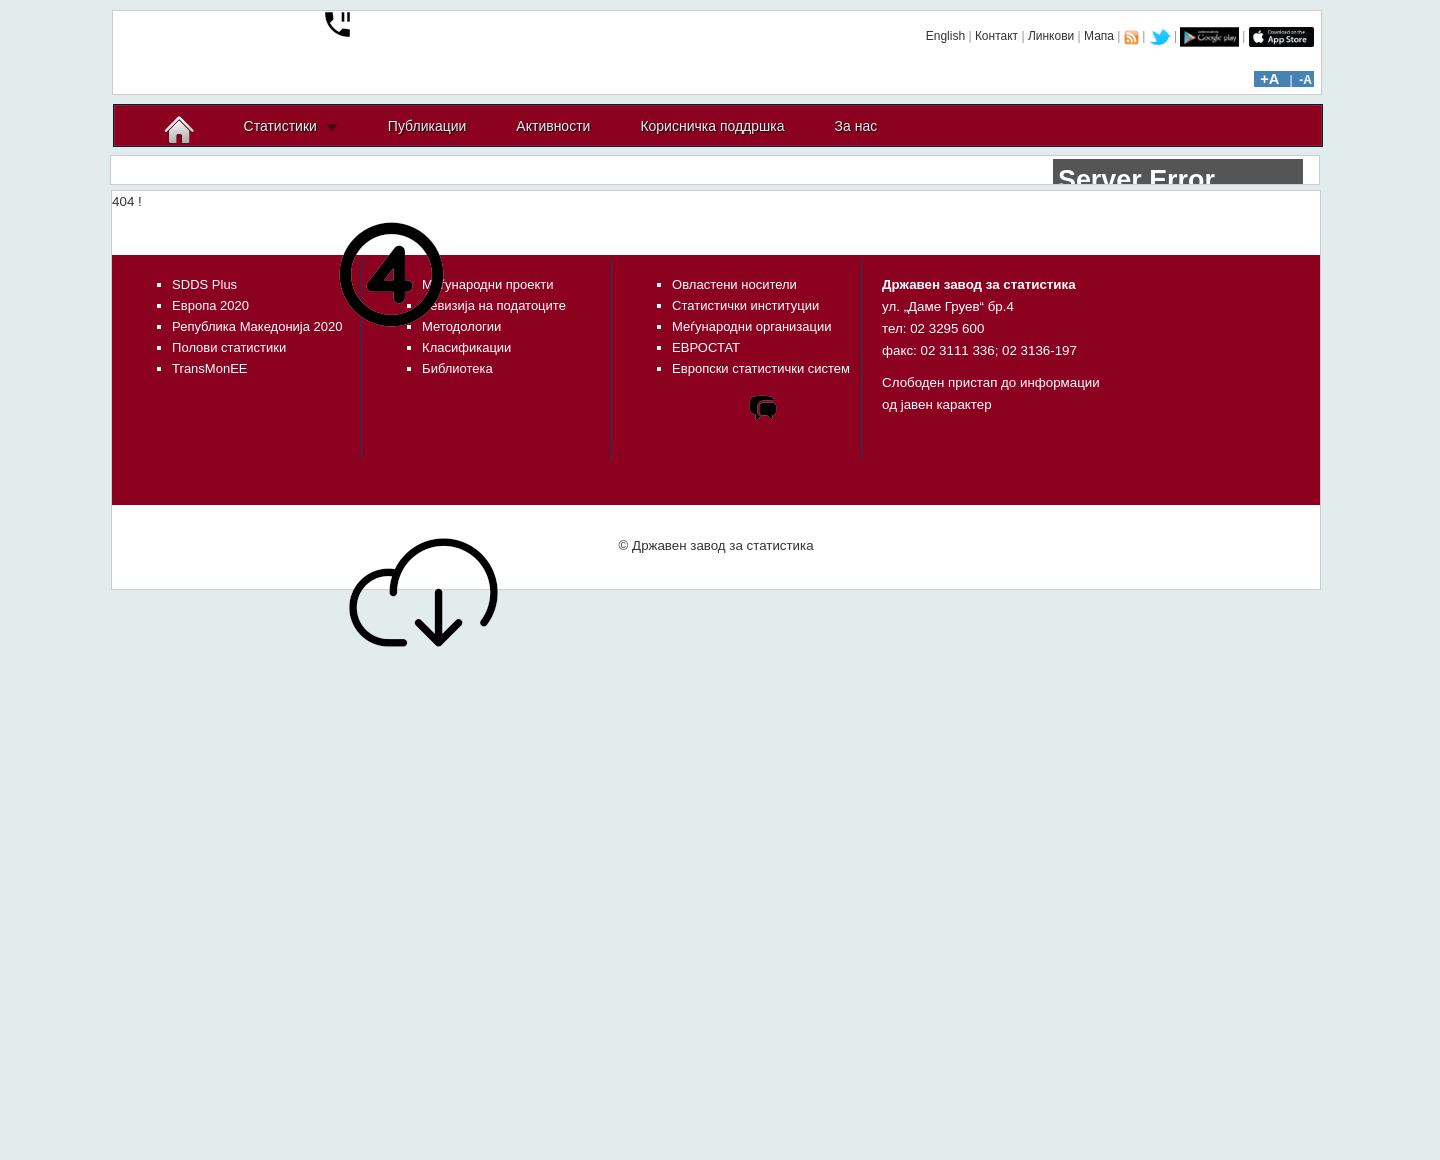  I want to click on indicates step four in a multi-step process, so click(391, 274).